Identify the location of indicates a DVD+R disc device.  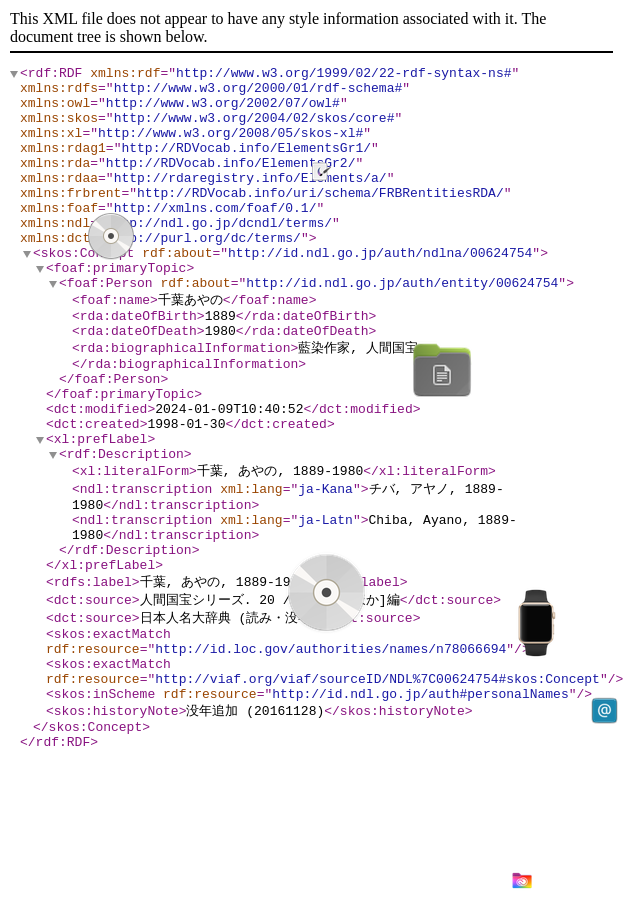
(111, 236).